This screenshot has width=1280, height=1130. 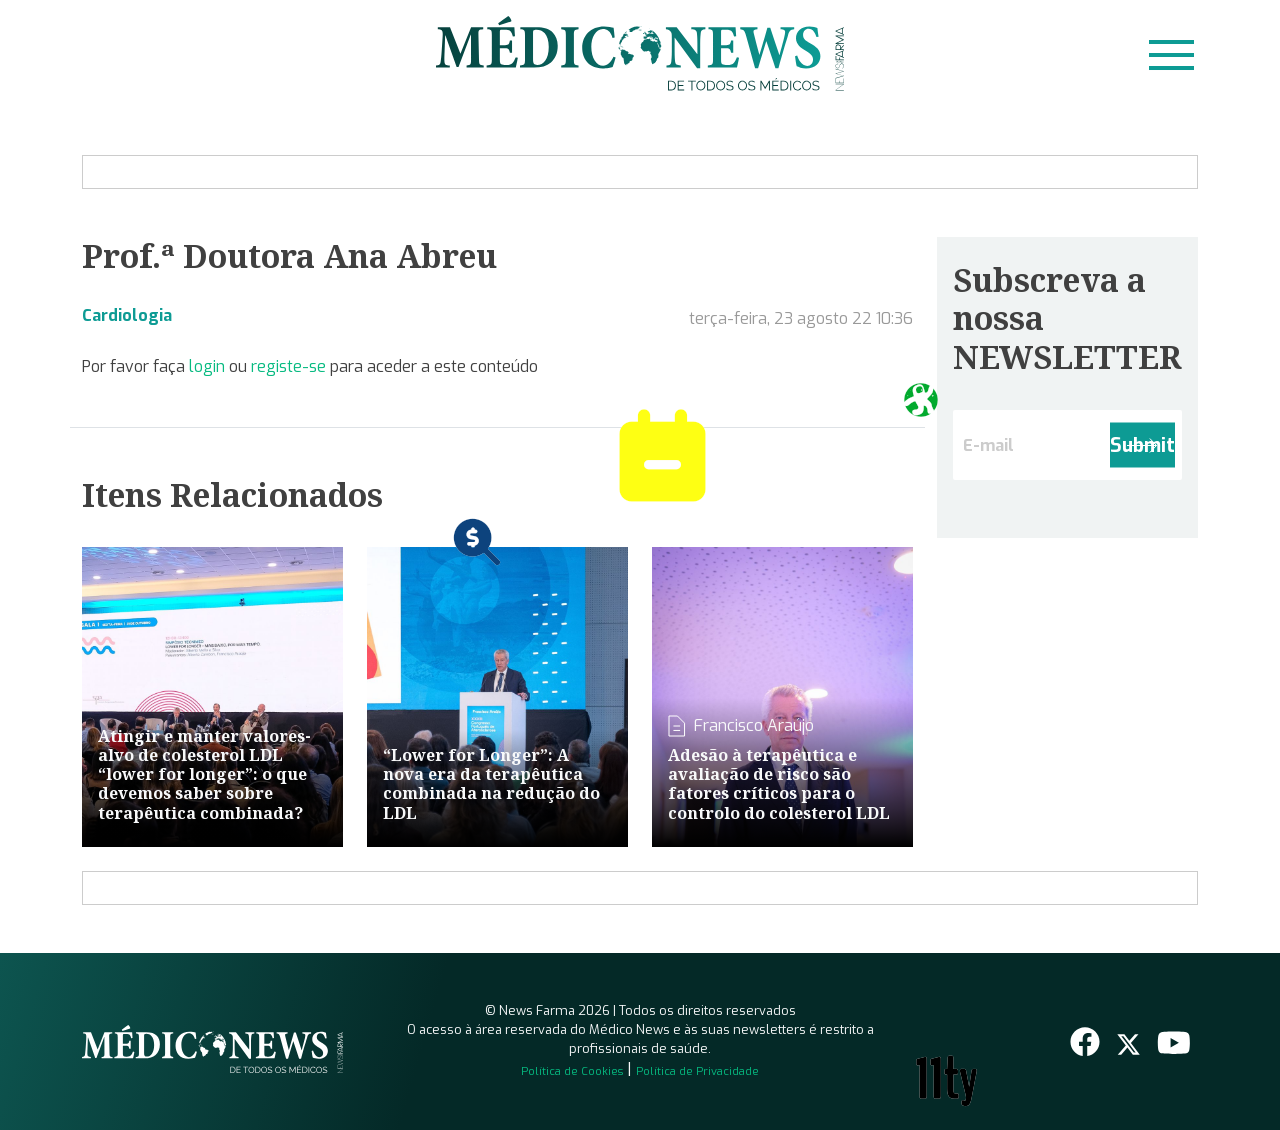 What do you see at coordinates (477, 542) in the screenshot?
I see `search for prices or financial information` at bounding box center [477, 542].